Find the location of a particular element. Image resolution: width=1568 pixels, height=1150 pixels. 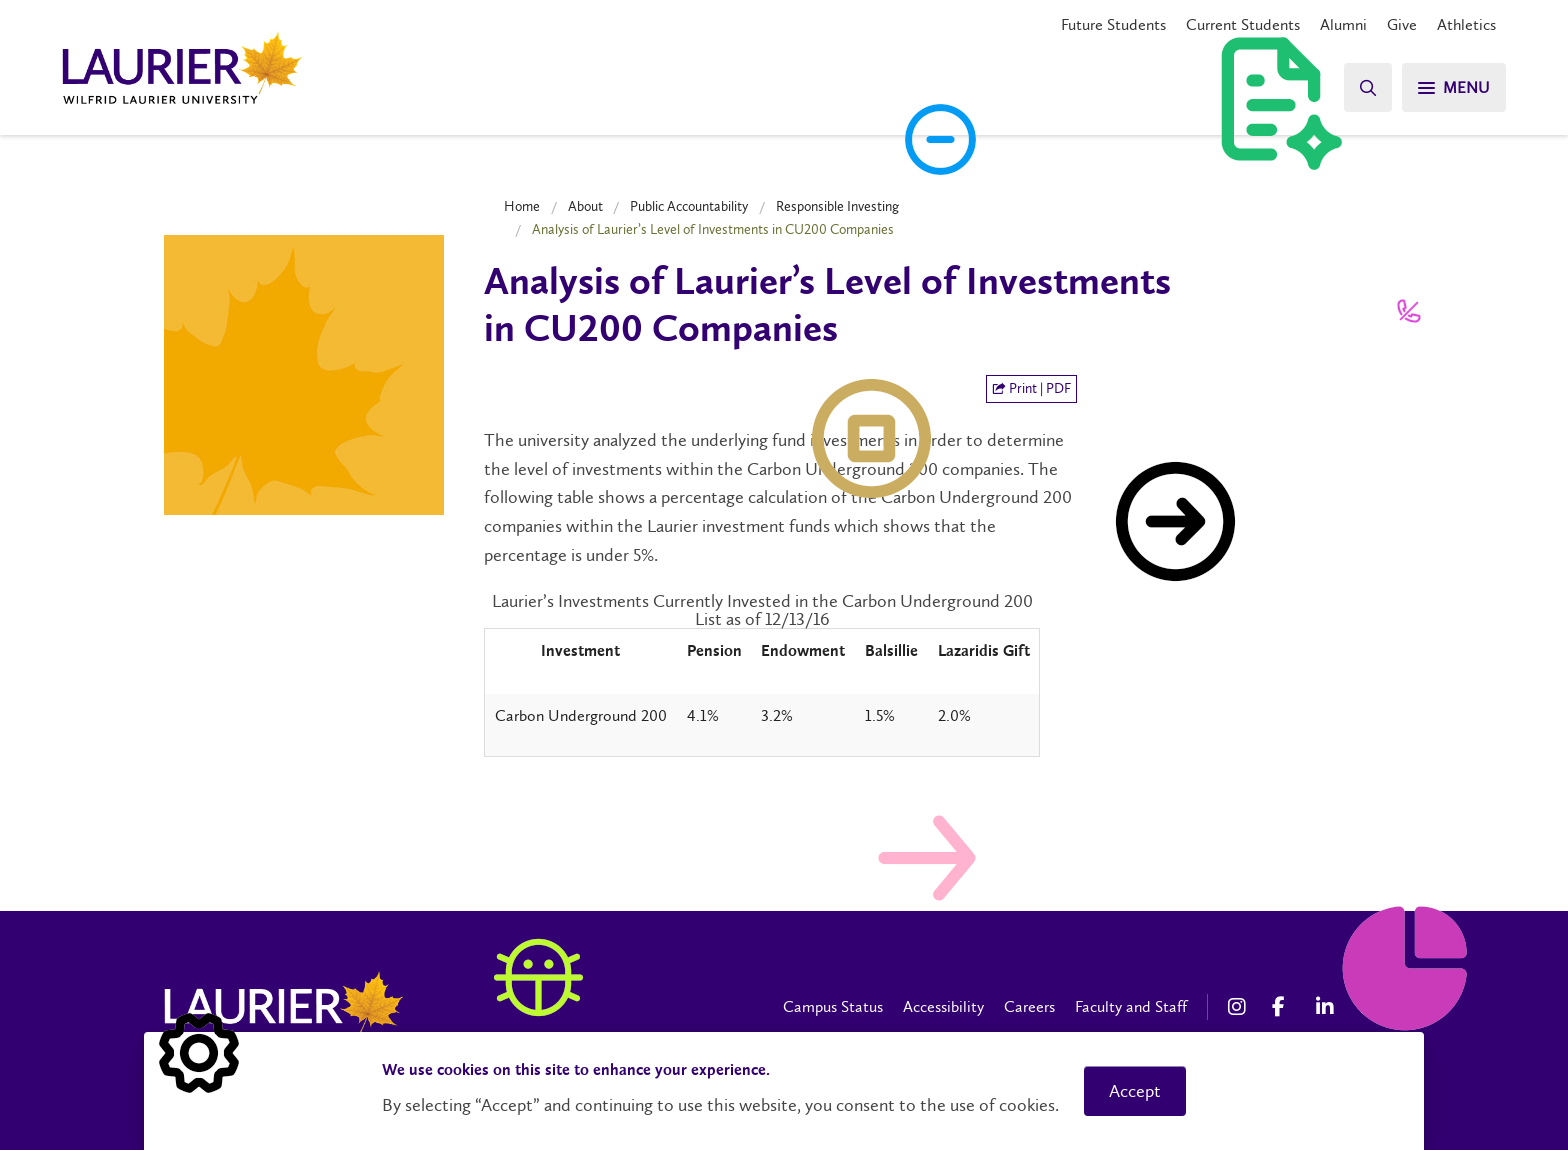

generate AI-powered text or document is located at coordinates (1271, 99).